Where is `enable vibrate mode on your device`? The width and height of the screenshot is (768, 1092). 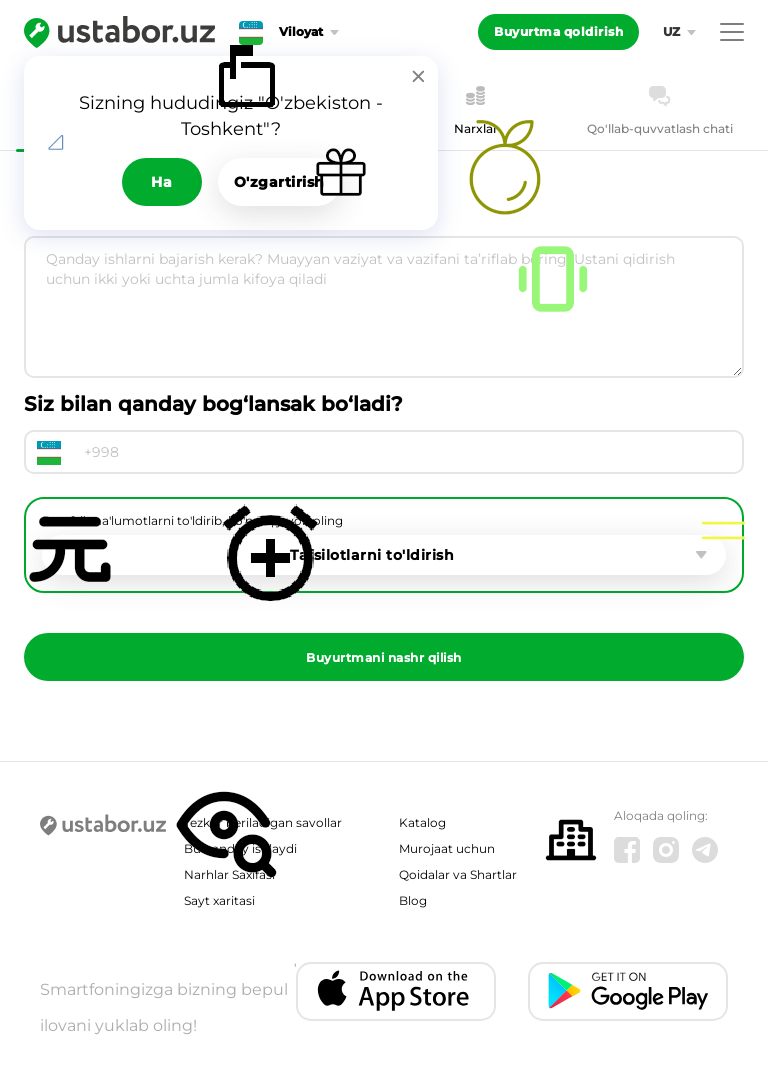 enable vibrate mode on your device is located at coordinates (553, 279).